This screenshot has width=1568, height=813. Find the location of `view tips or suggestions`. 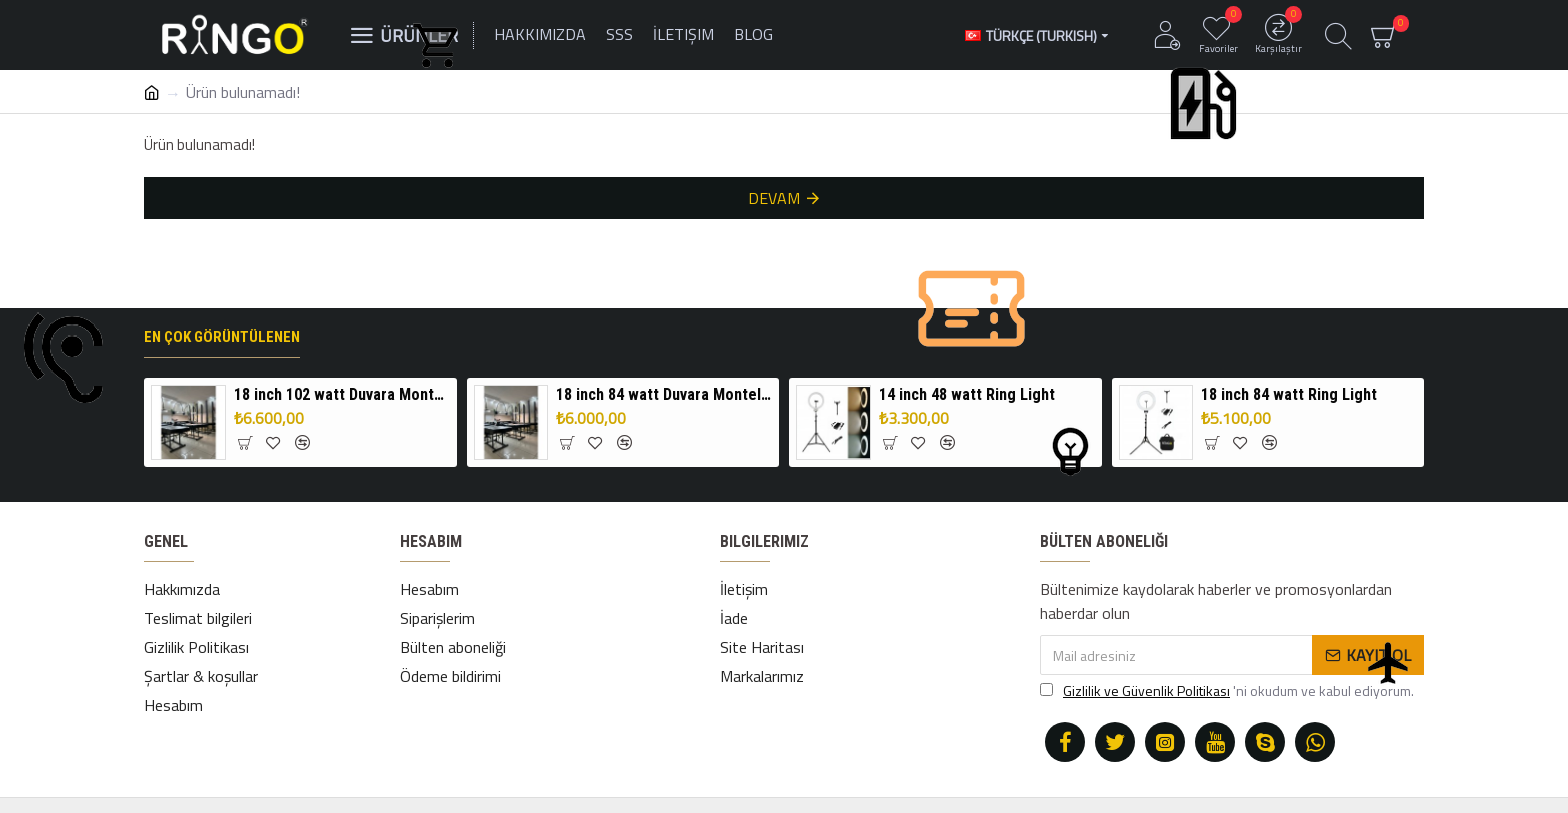

view tips or suggestions is located at coordinates (1070, 450).